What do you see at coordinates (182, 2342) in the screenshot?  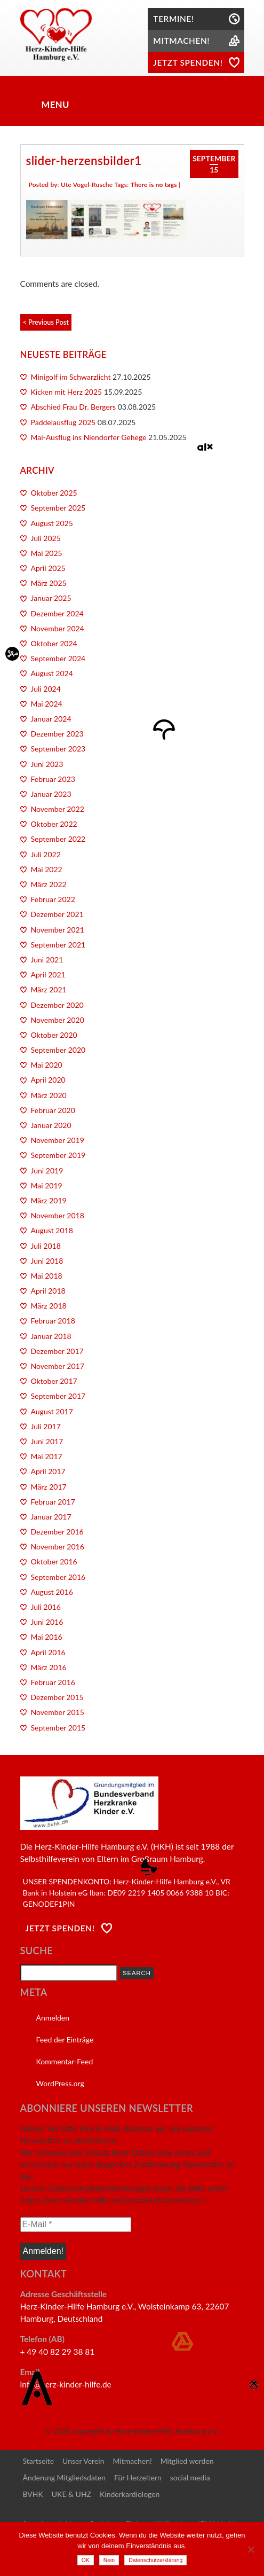 I see `open Google Drive` at bounding box center [182, 2342].